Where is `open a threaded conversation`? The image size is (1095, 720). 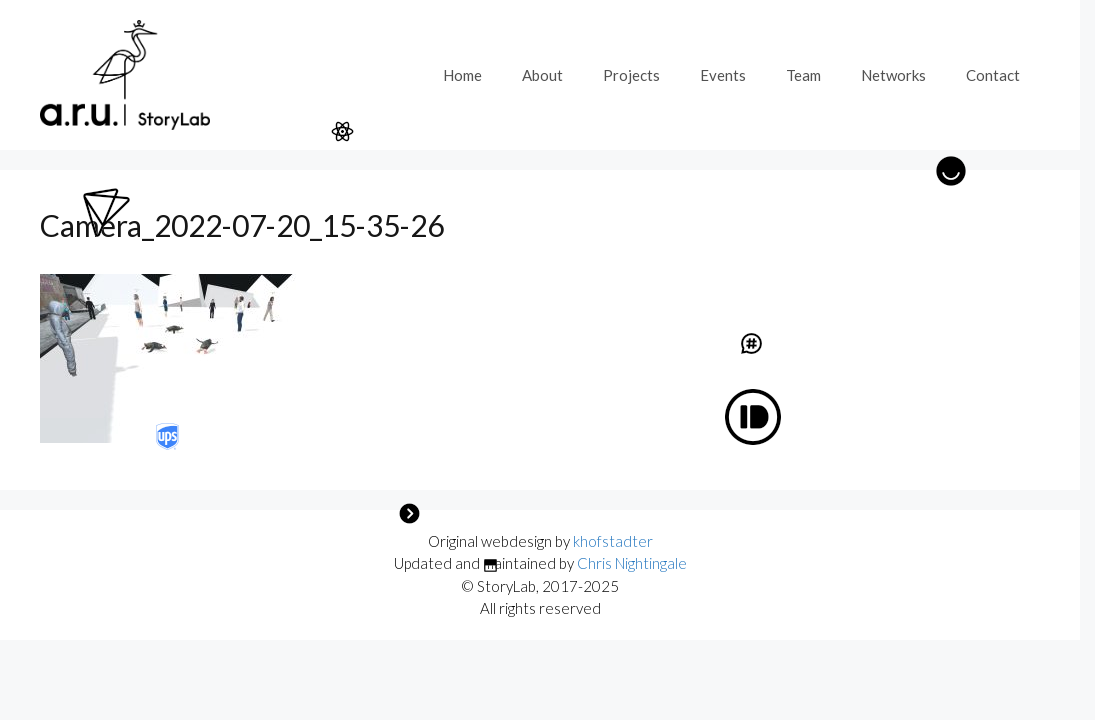 open a threaded conversation is located at coordinates (751, 343).